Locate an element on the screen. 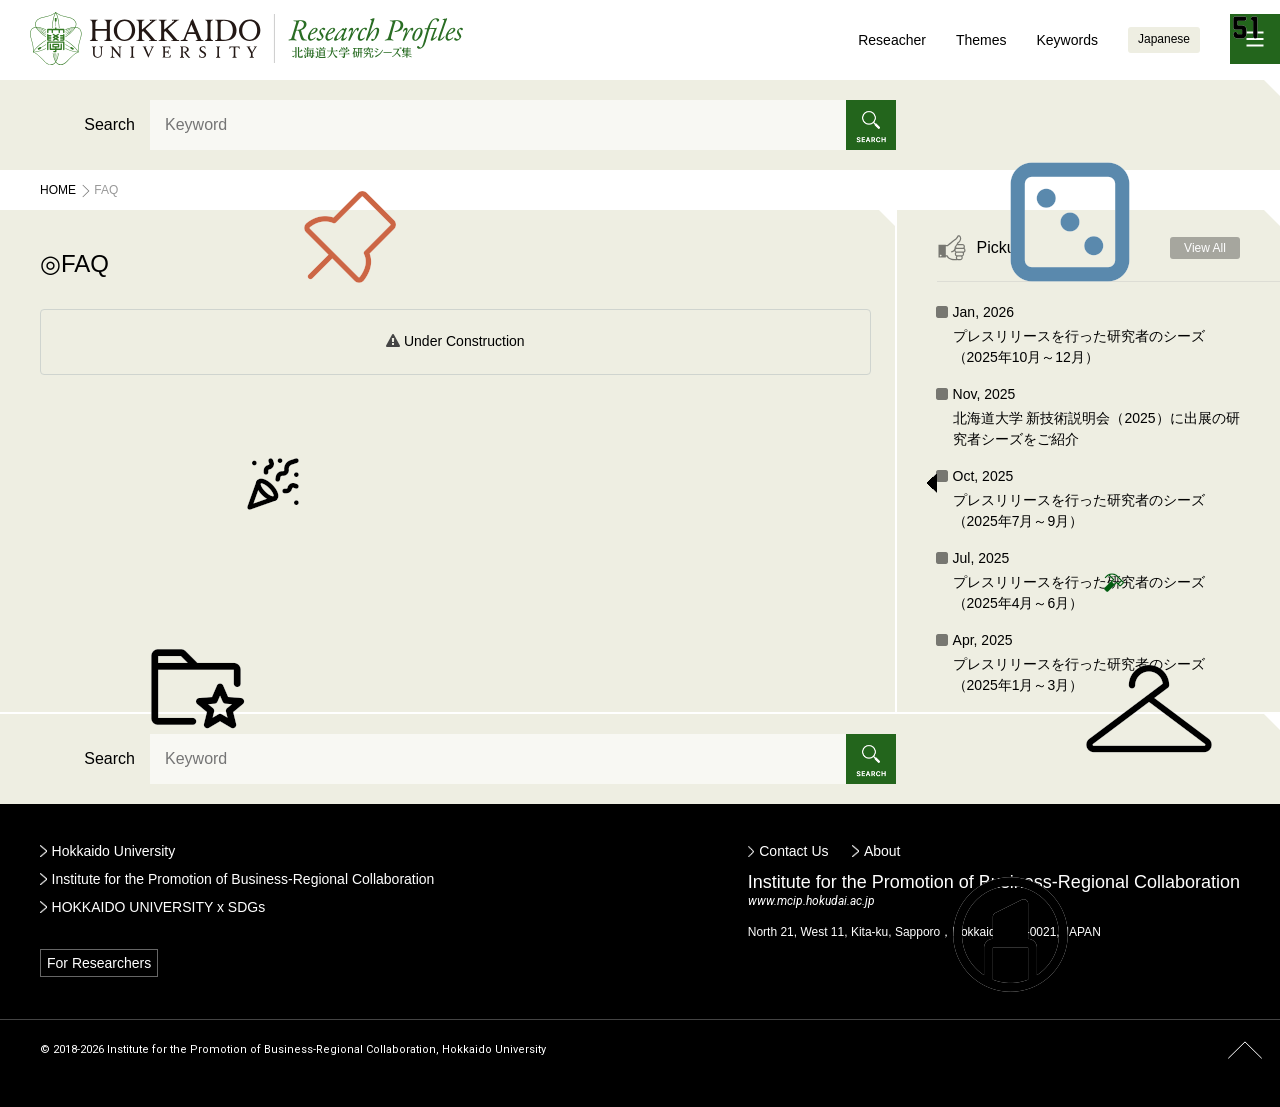  access wardrobe or clothing options is located at coordinates (1149, 715).